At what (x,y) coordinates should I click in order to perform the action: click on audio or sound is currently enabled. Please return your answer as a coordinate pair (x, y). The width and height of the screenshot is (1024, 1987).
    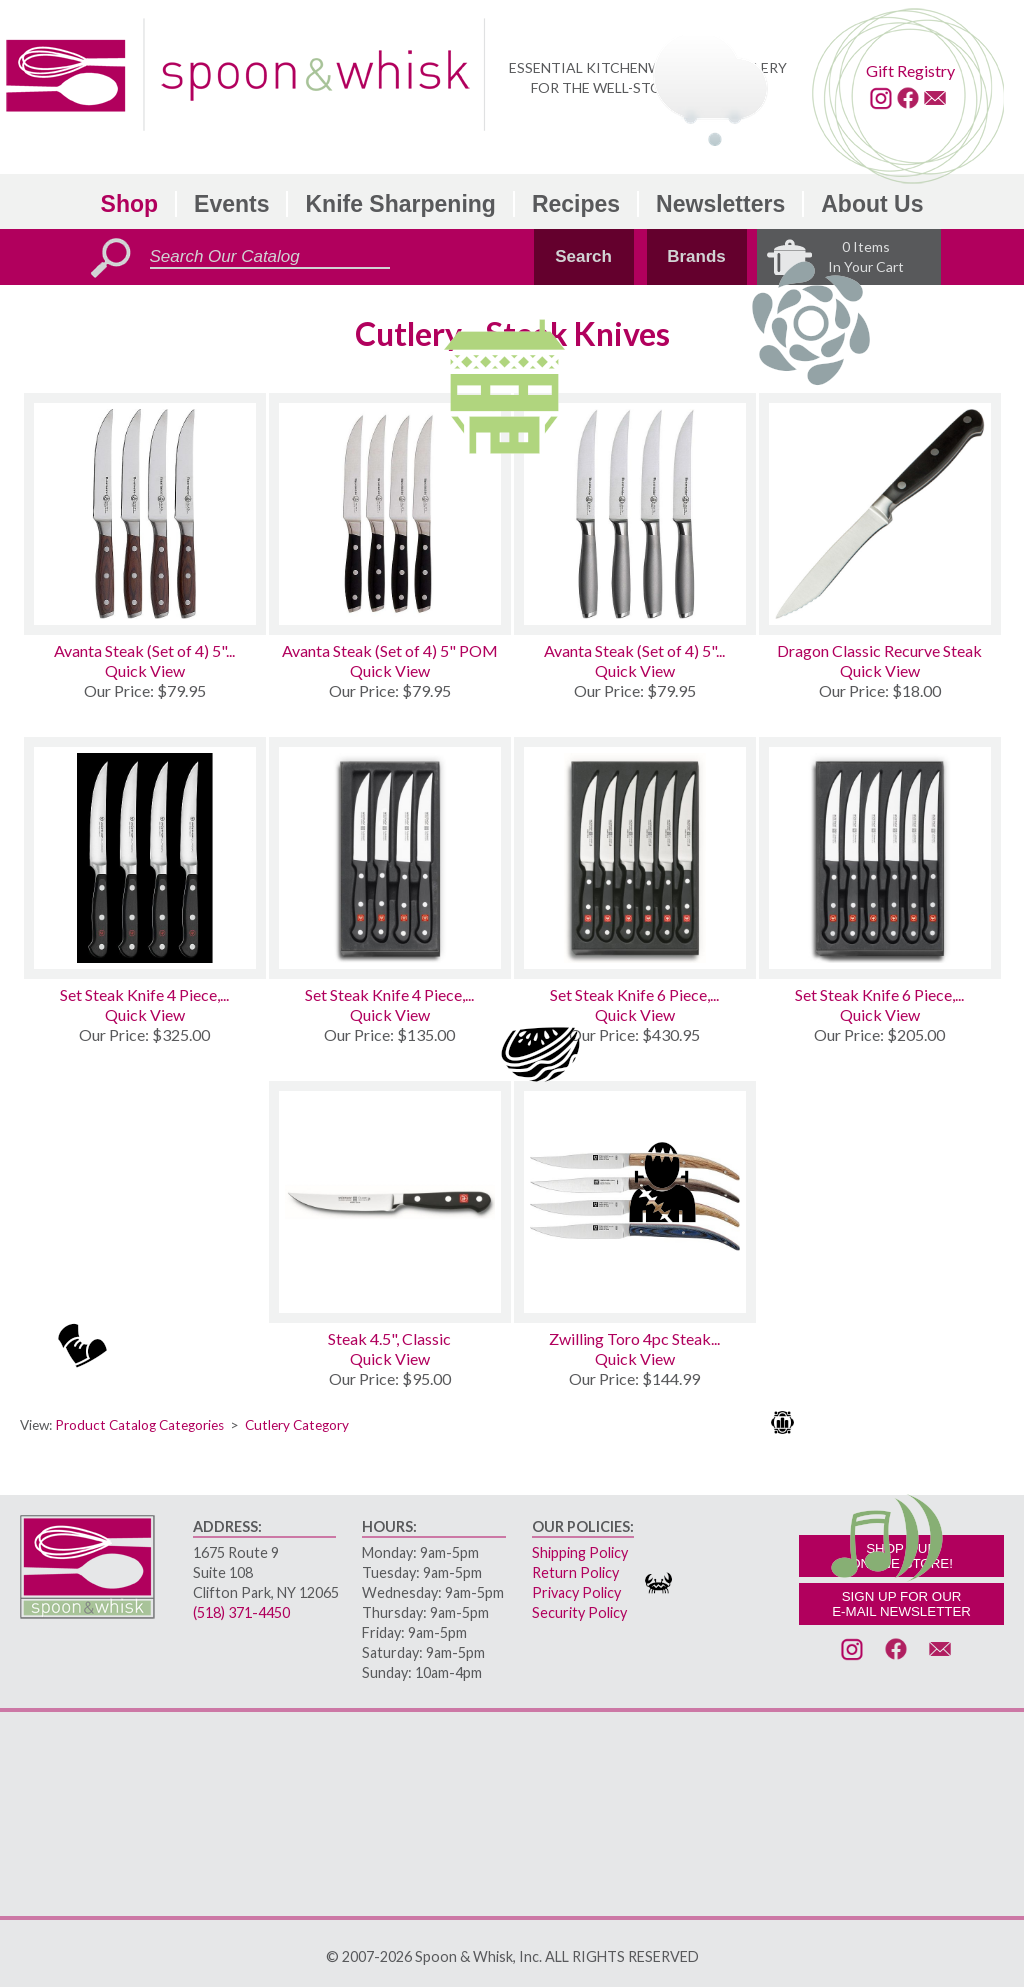
    Looking at the image, I should click on (887, 1538).